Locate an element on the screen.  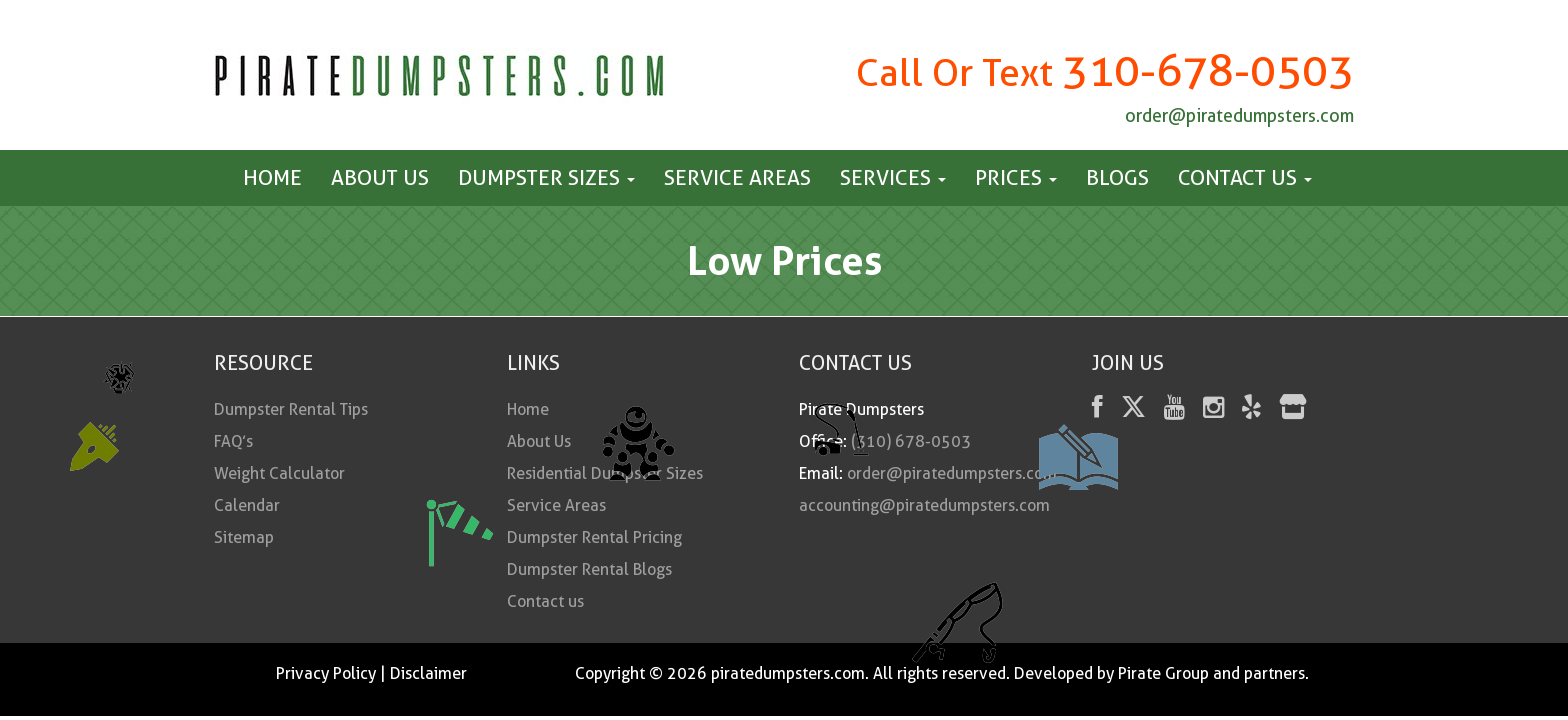
access fishing mini-game or activity is located at coordinates (957, 622).